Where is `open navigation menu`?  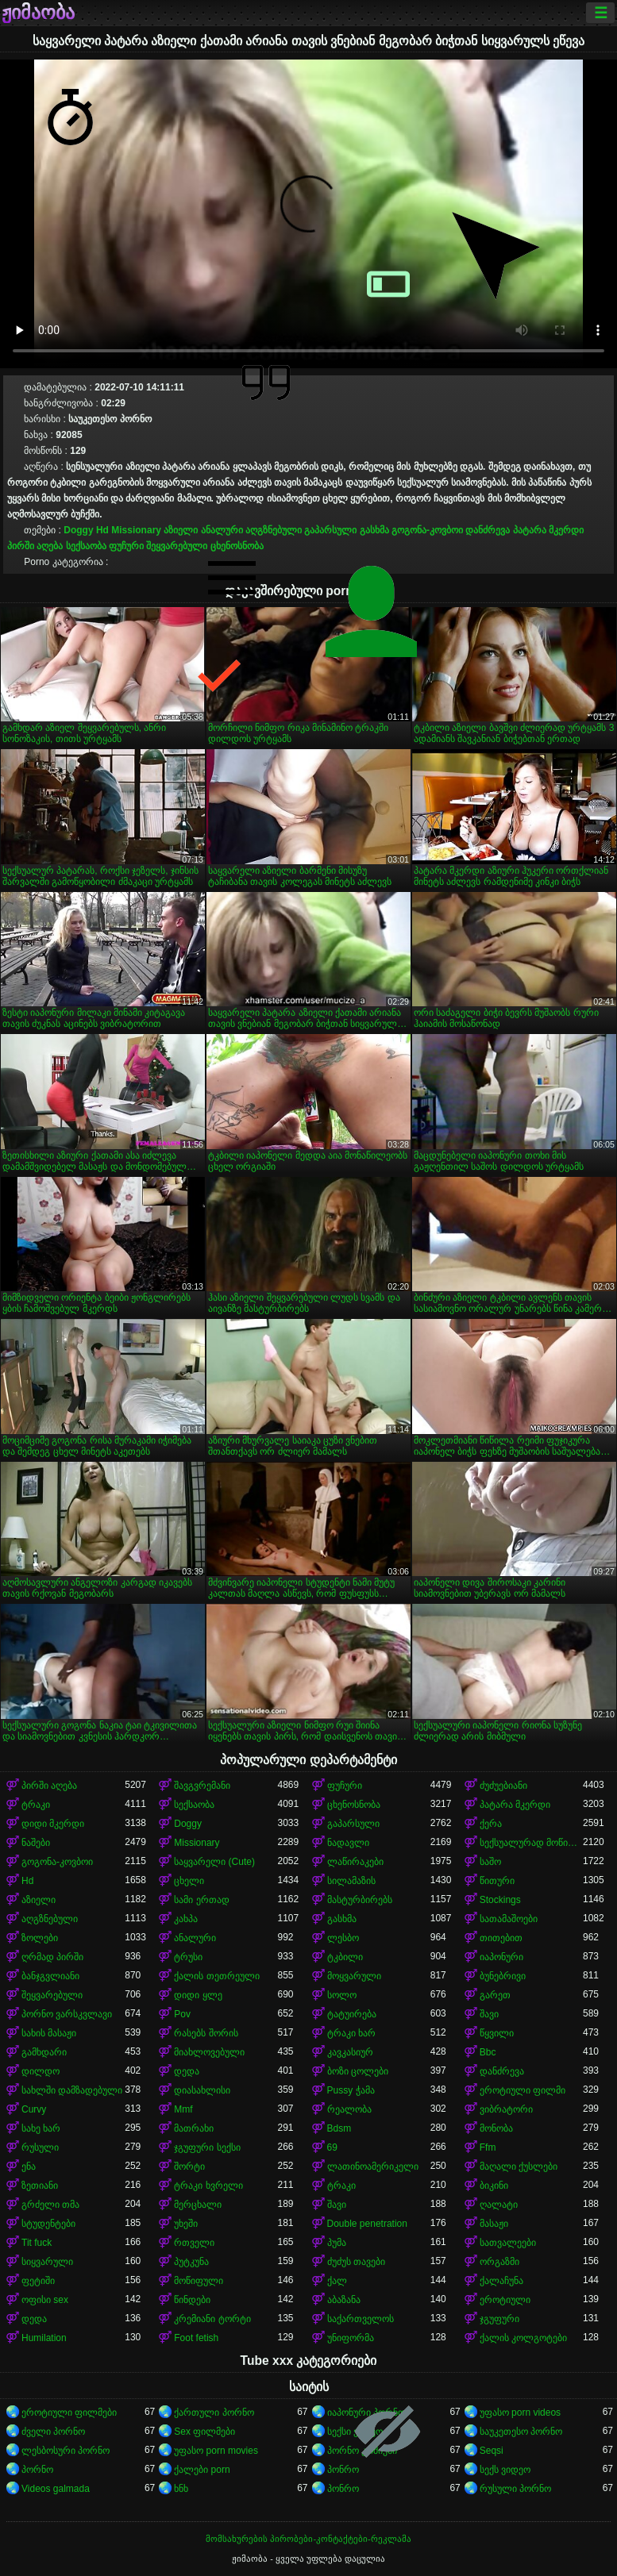 open navigation menu is located at coordinates (232, 578).